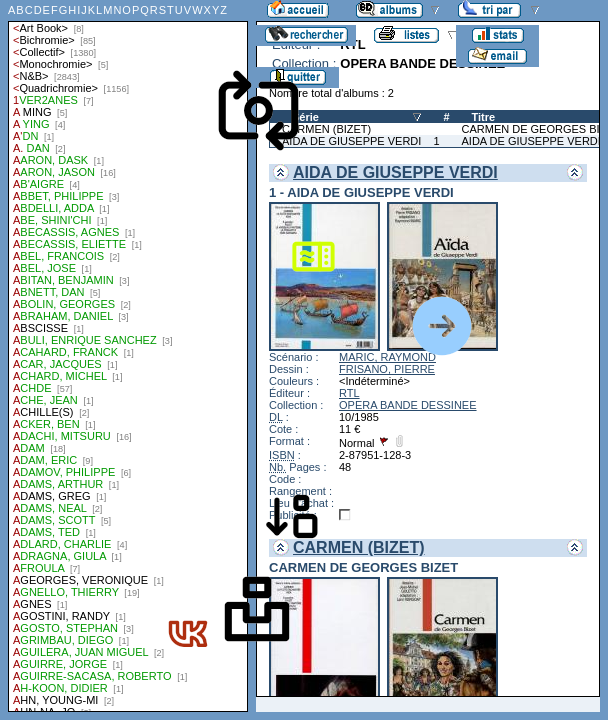 This screenshot has width=608, height=720. I want to click on proceed to the next step, so click(442, 326).